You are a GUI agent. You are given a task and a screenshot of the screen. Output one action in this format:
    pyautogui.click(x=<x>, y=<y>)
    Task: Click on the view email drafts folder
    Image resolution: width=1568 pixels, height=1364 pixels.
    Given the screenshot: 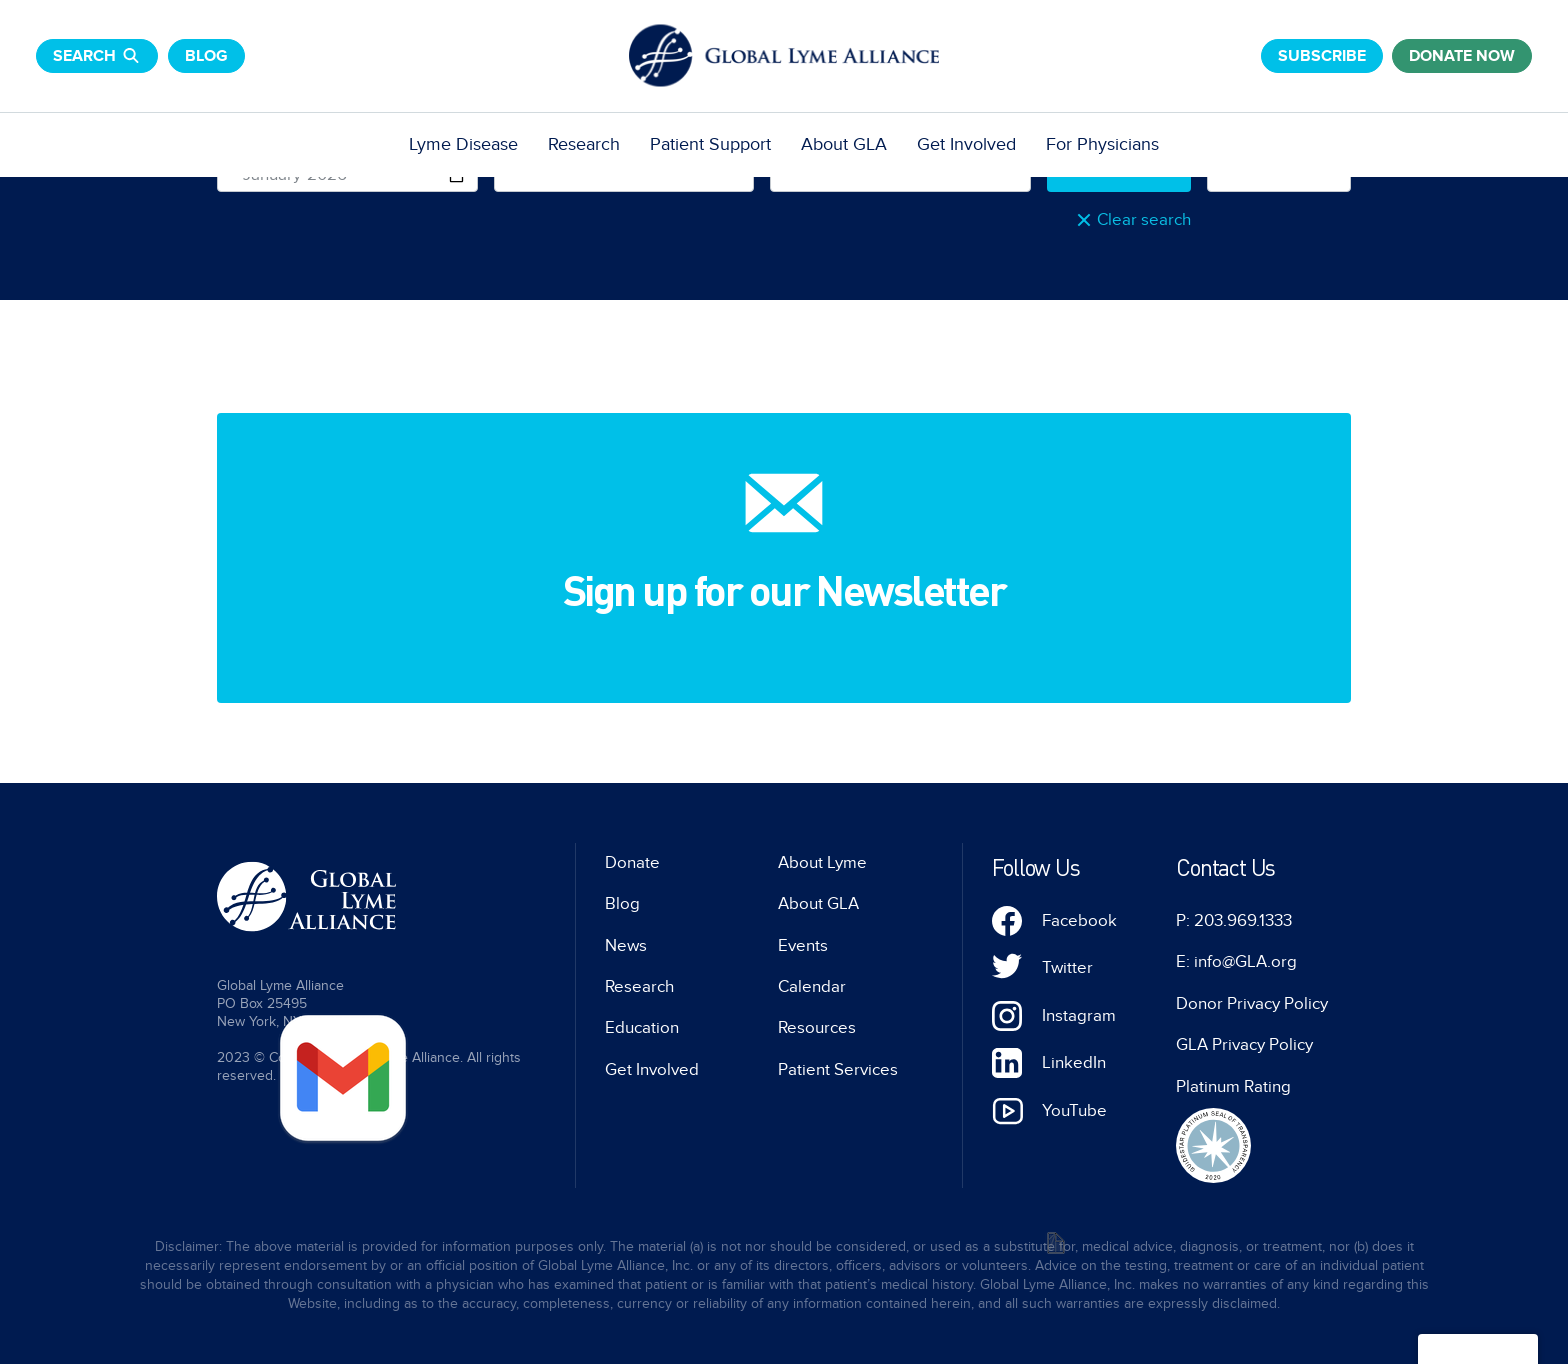 What is the action you would take?
    pyautogui.click(x=1056, y=1243)
    